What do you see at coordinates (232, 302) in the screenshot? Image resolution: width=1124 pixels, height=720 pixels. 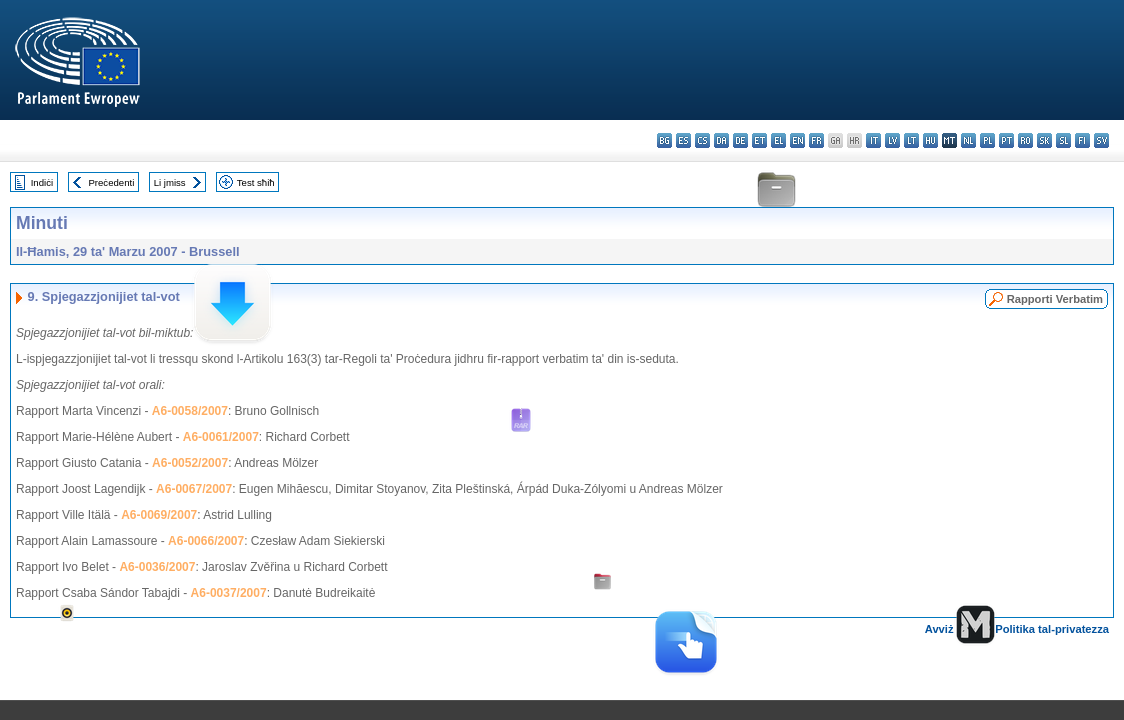 I see `open kget download manager` at bounding box center [232, 302].